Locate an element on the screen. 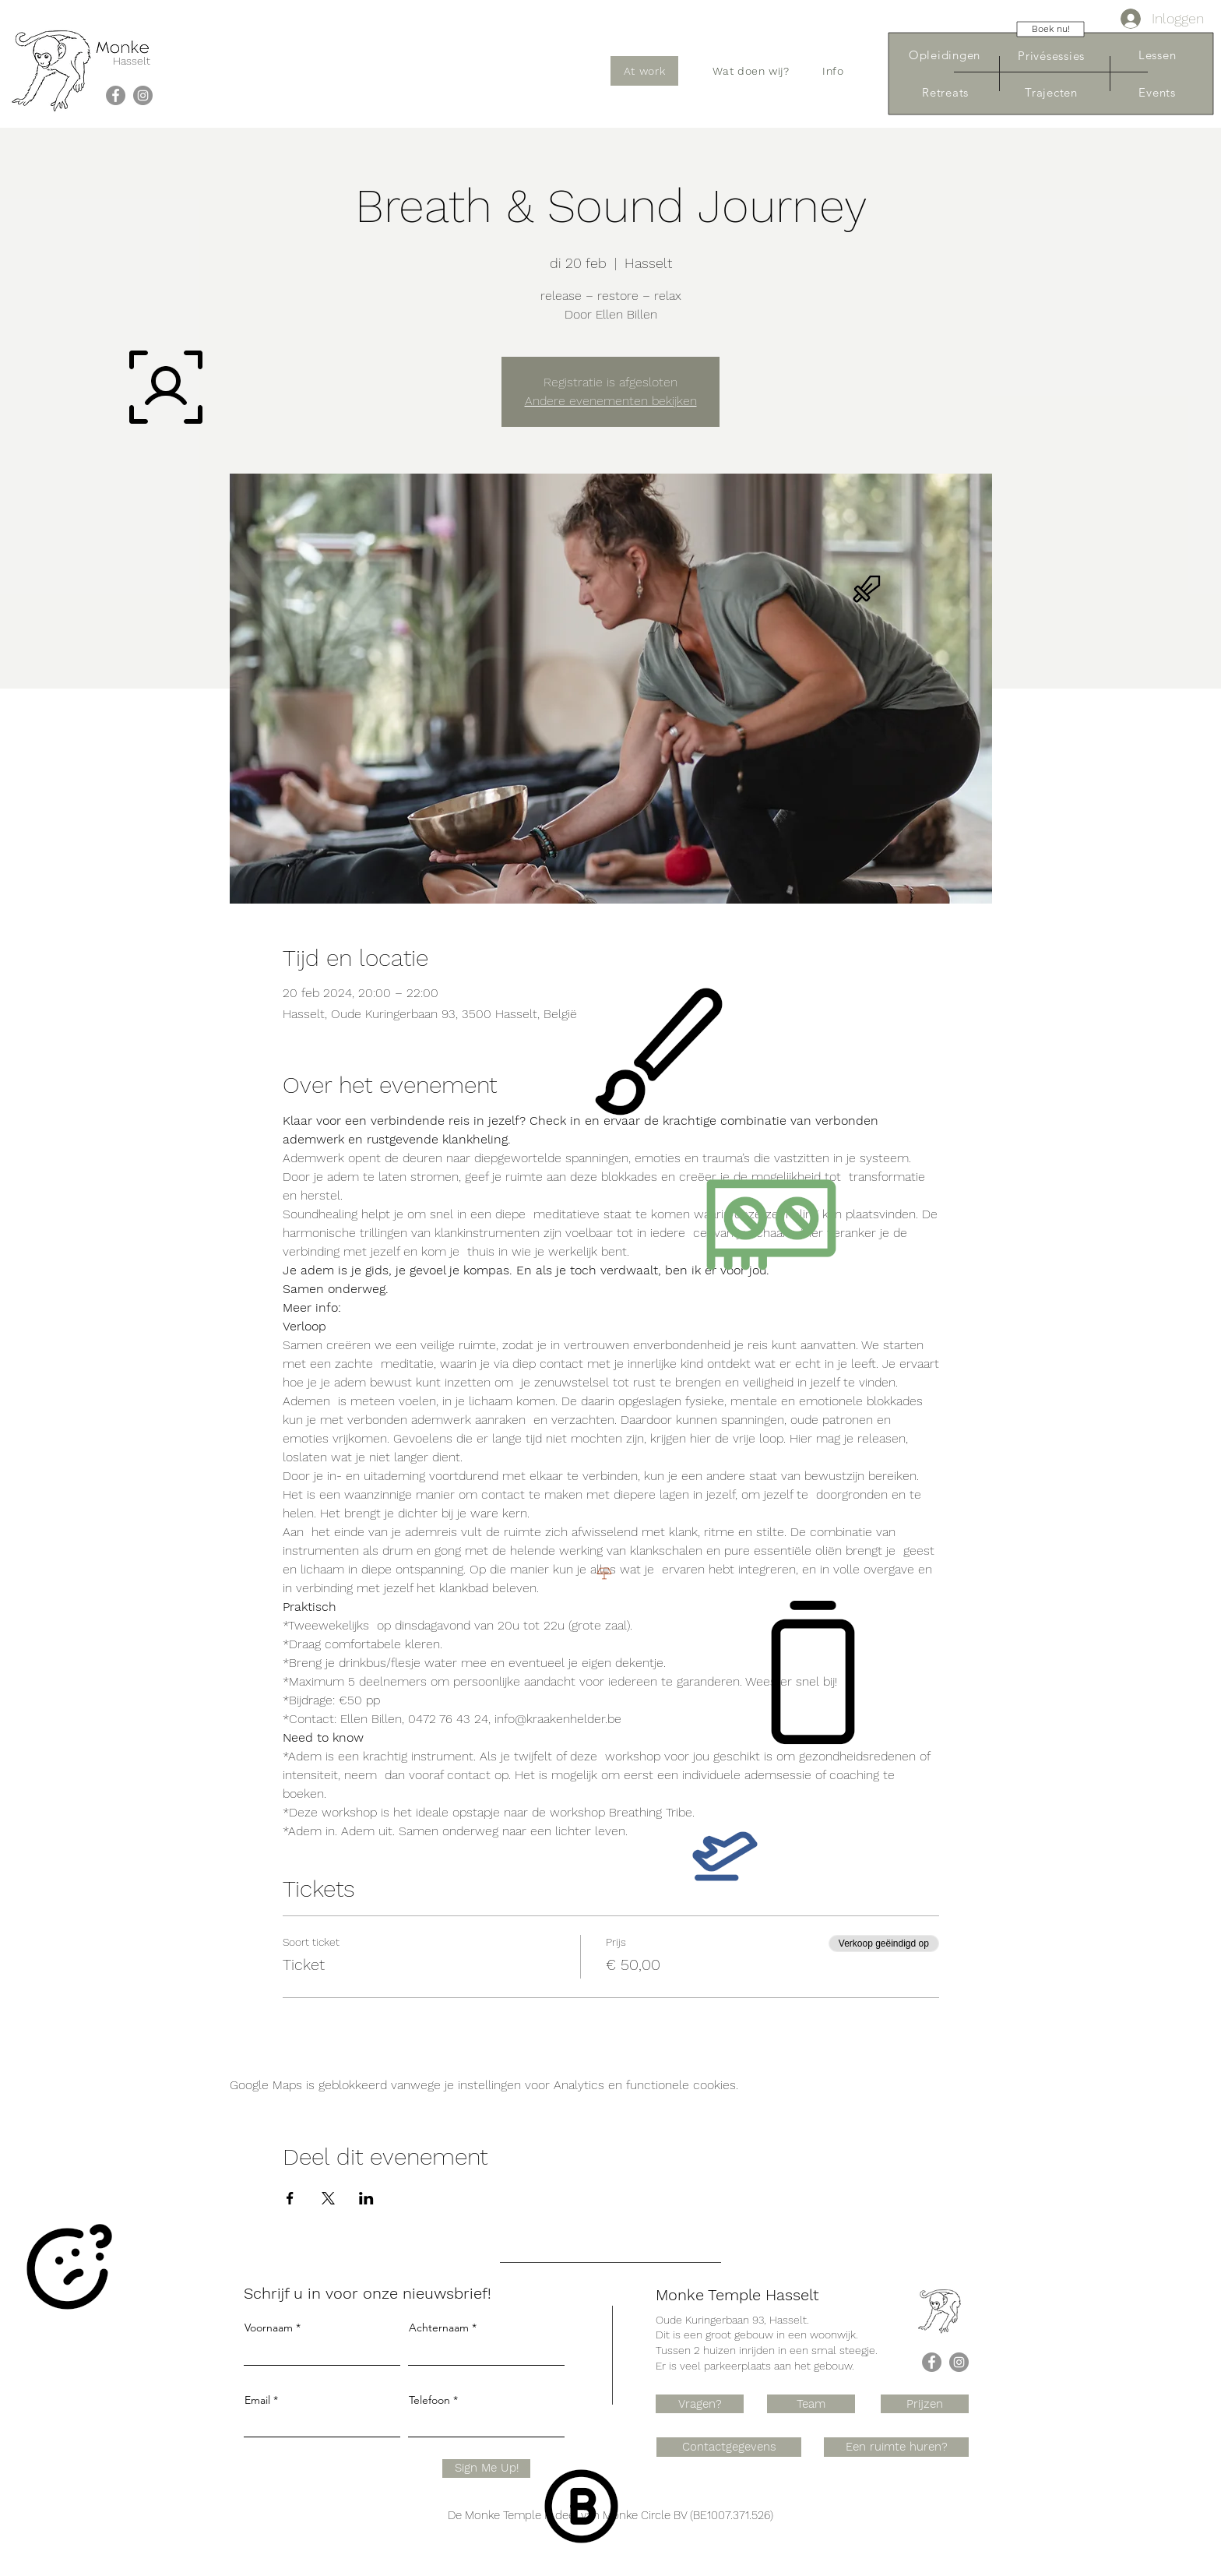 This screenshot has width=1221, height=2576. xbox controller B button indicator is located at coordinates (581, 2506).